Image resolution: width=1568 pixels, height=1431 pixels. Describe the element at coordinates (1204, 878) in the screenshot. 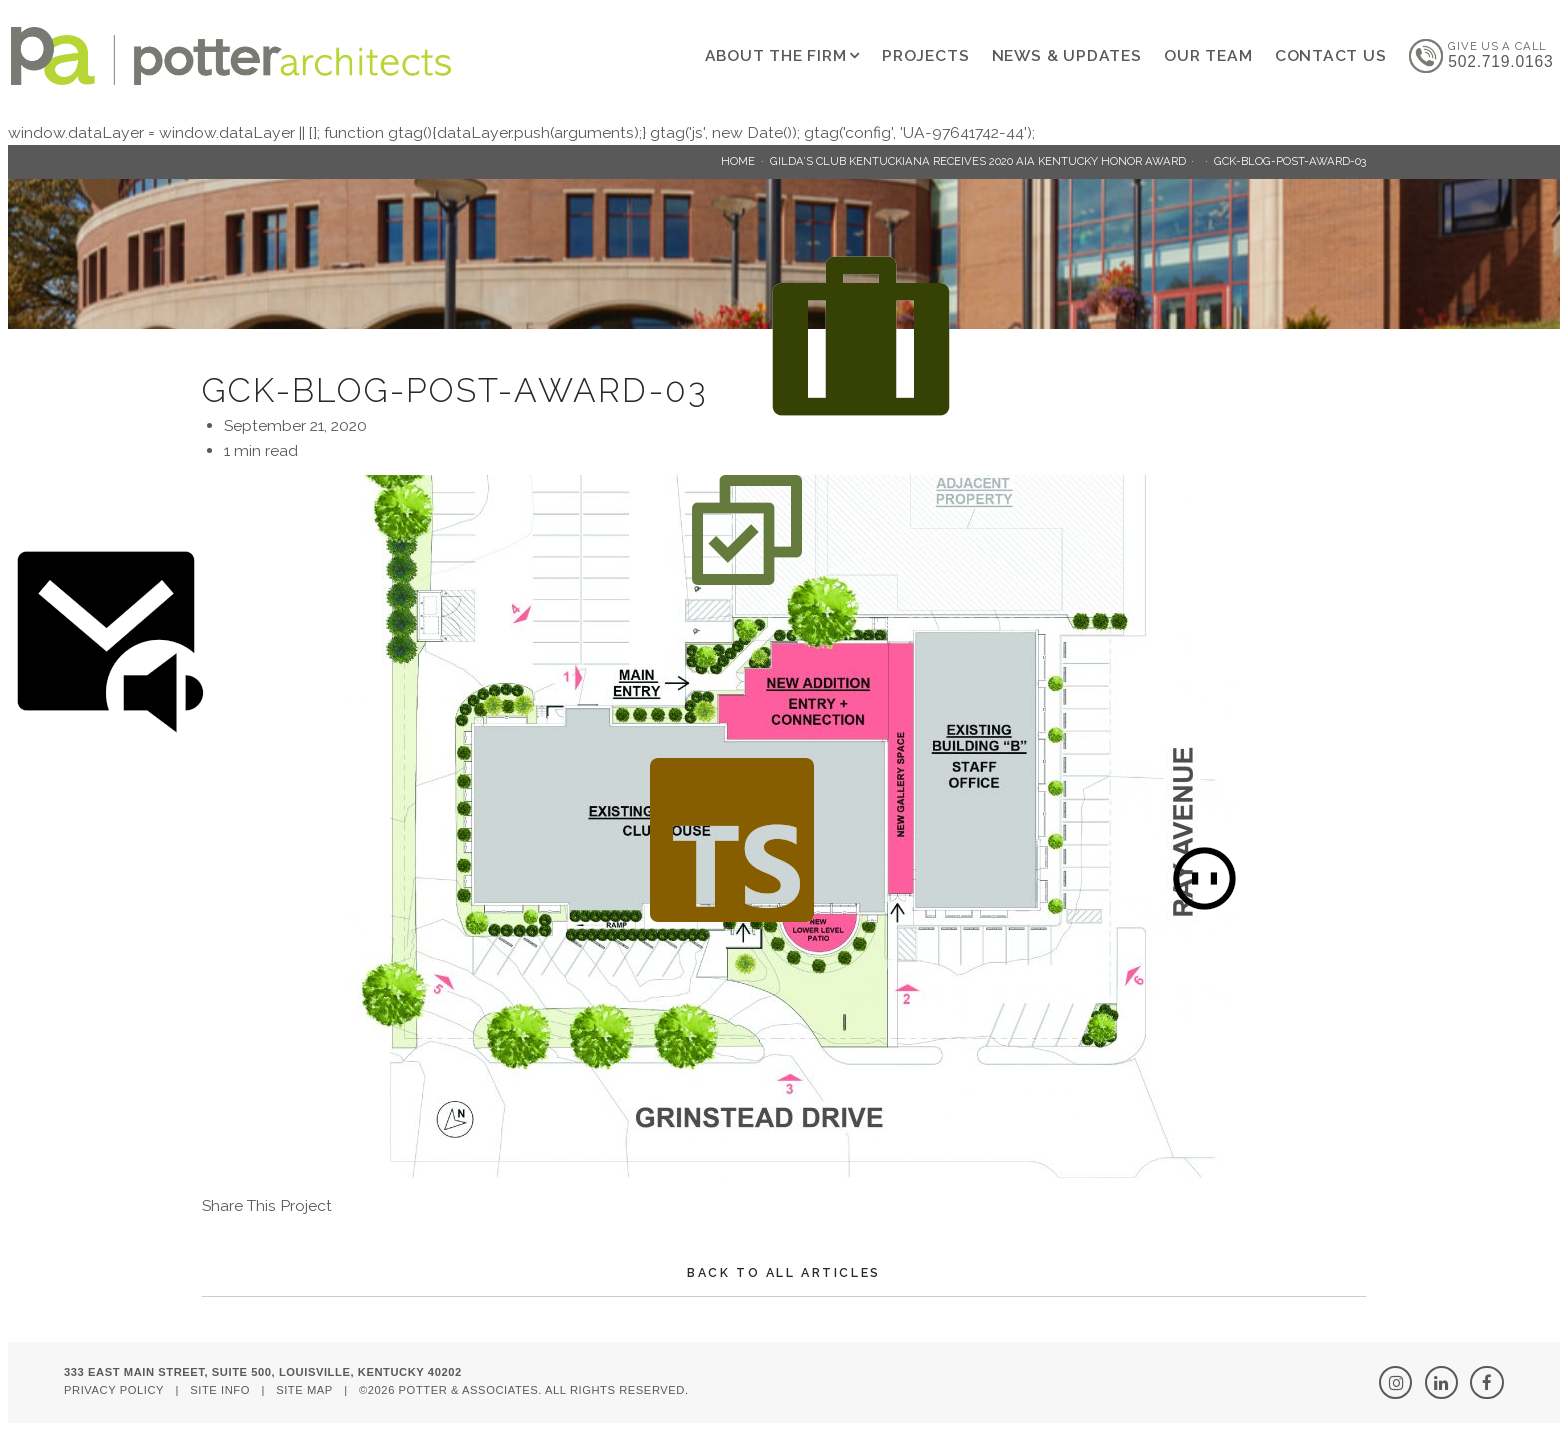

I see `indicates power outlet or electrical socket location` at that location.